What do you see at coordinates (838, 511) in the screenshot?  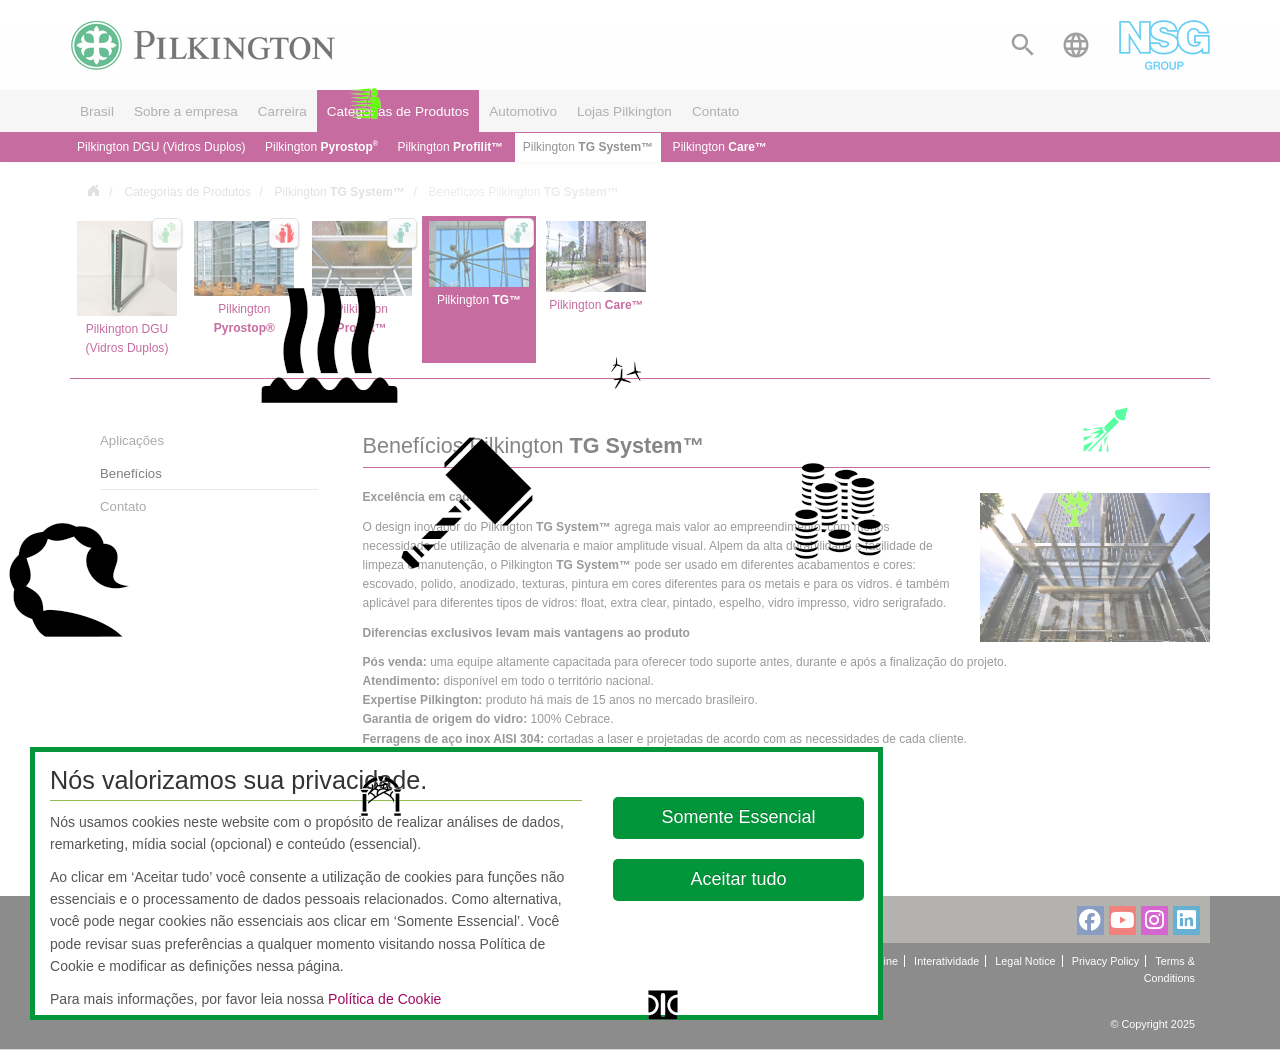 I see `view your in-game currency balance` at bounding box center [838, 511].